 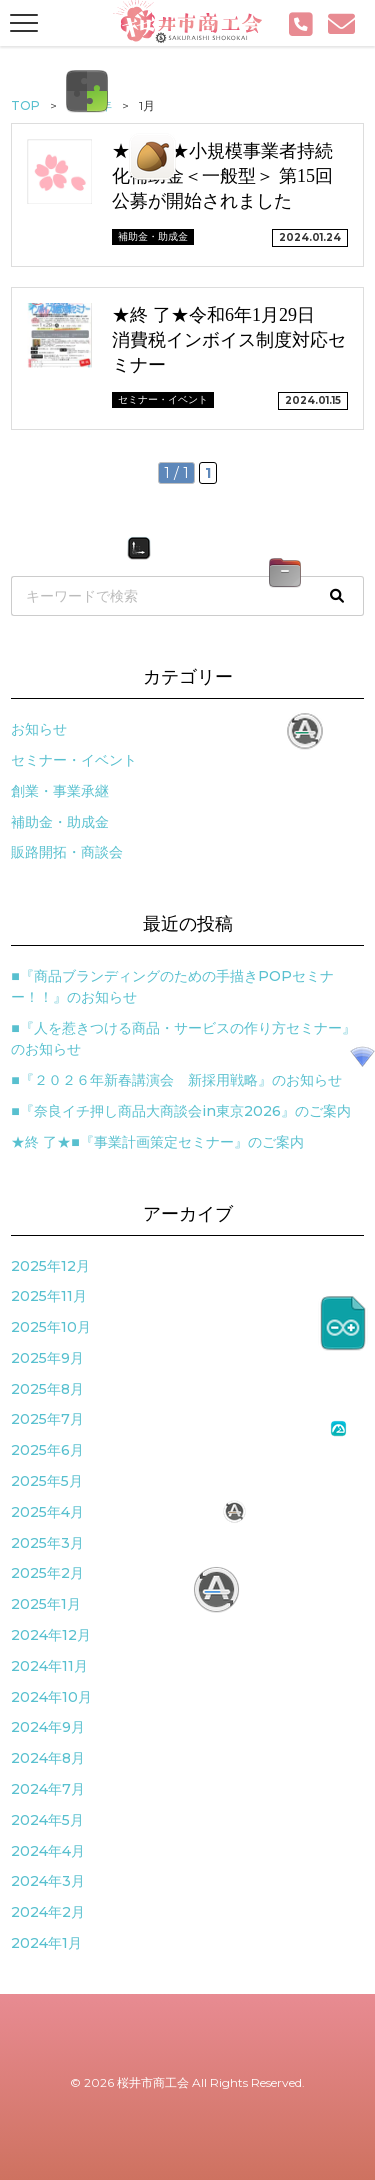 I want to click on open the nautilus file manager, so click(x=285, y=572).